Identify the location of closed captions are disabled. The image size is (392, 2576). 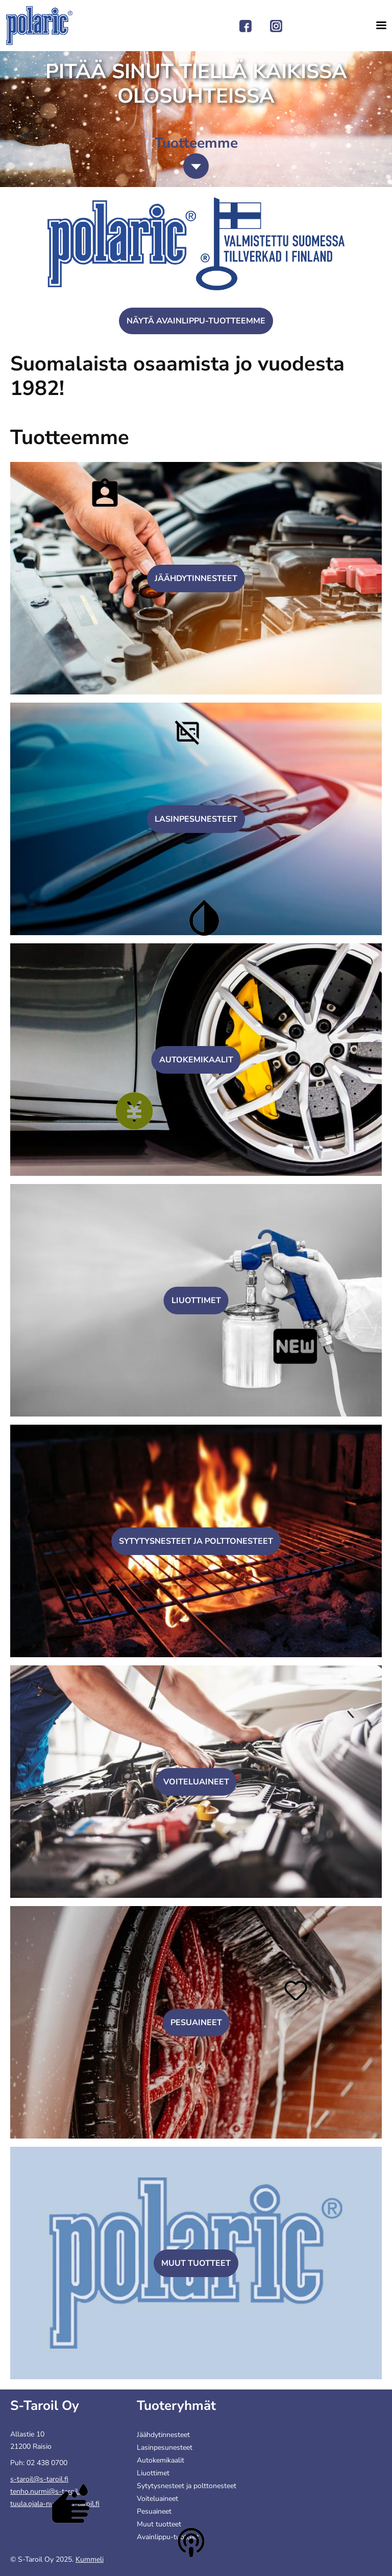
(188, 732).